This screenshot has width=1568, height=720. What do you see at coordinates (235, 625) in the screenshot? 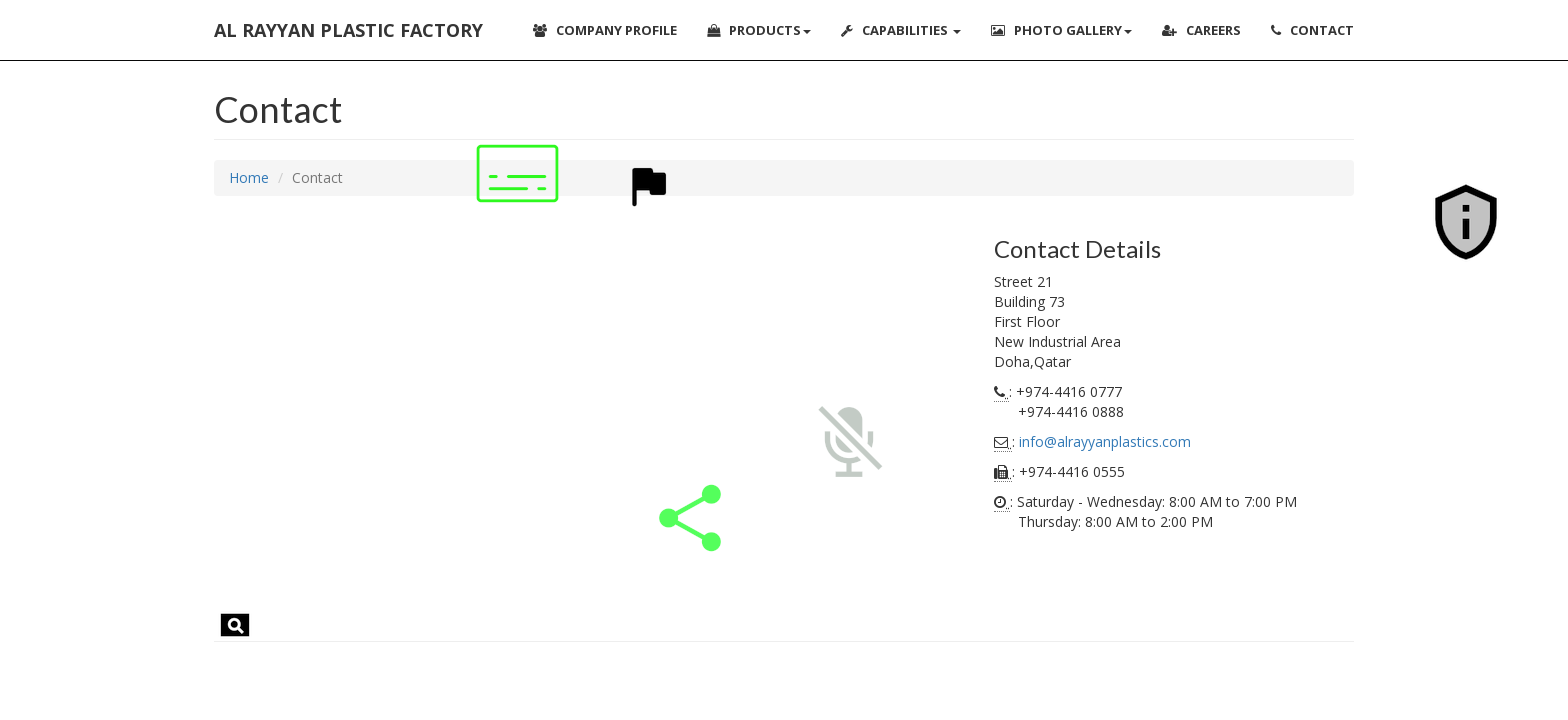
I see `search within the current page` at bounding box center [235, 625].